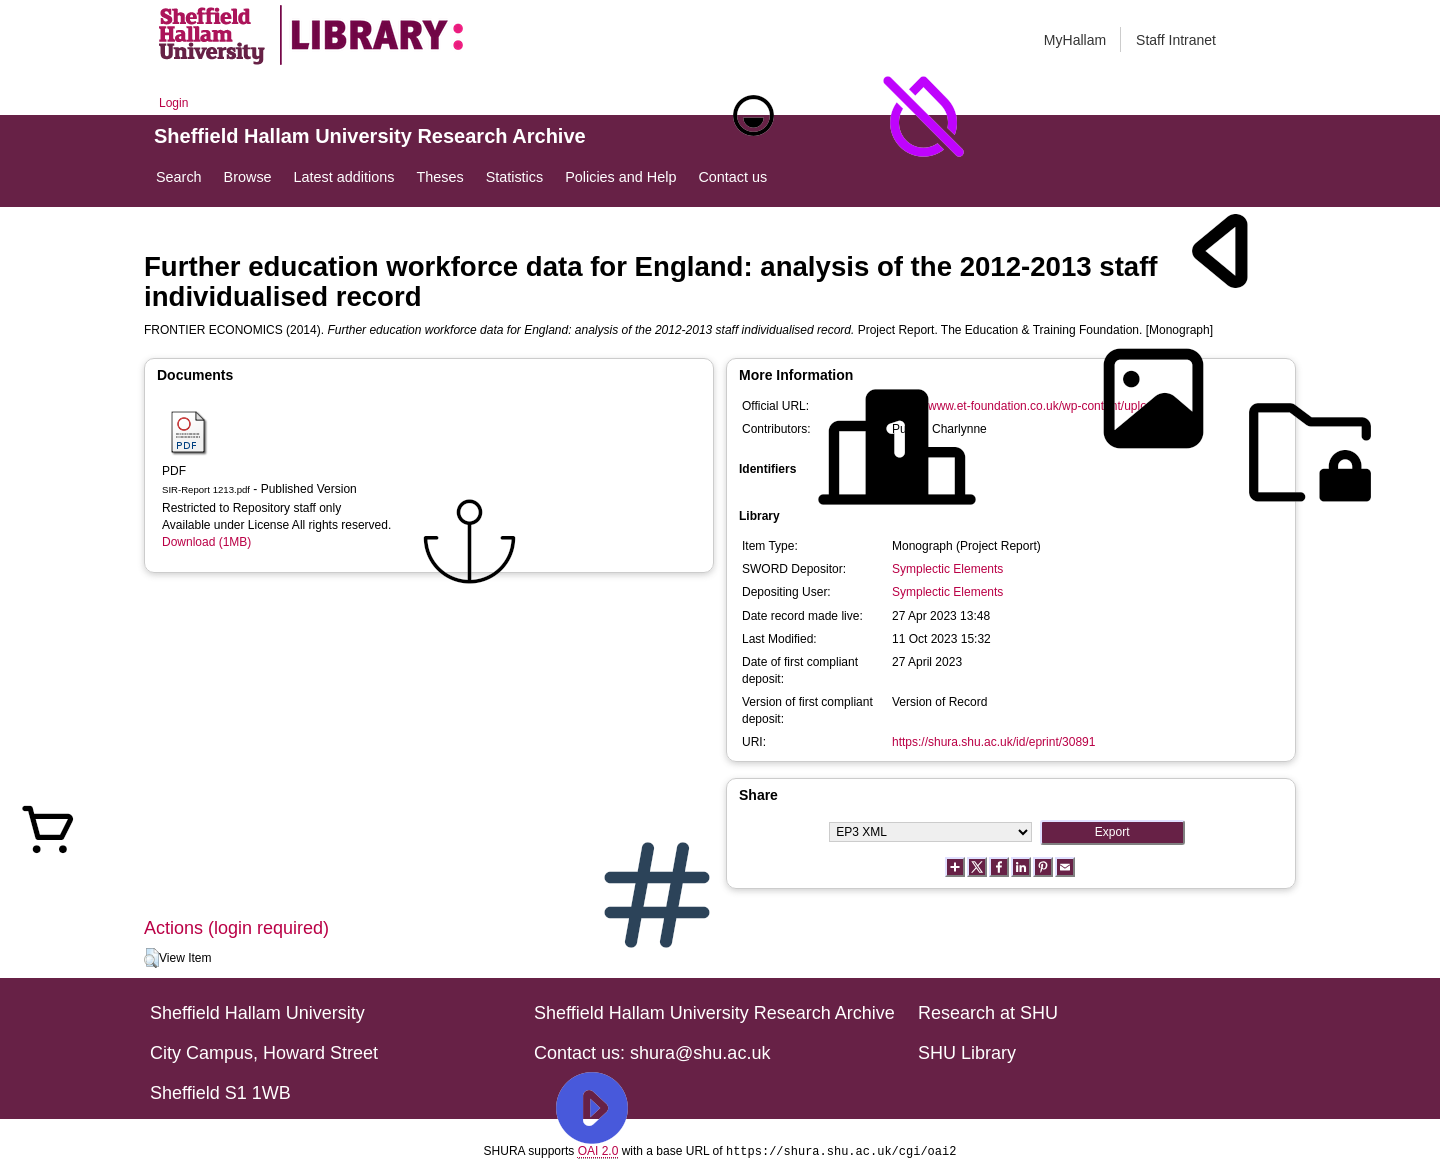 This screenshot has width=1440, height=1162. What do you see at coordinates (592, 1108) in the screenshot?
I see `play media or video content` at bounding box center [592, 1108].